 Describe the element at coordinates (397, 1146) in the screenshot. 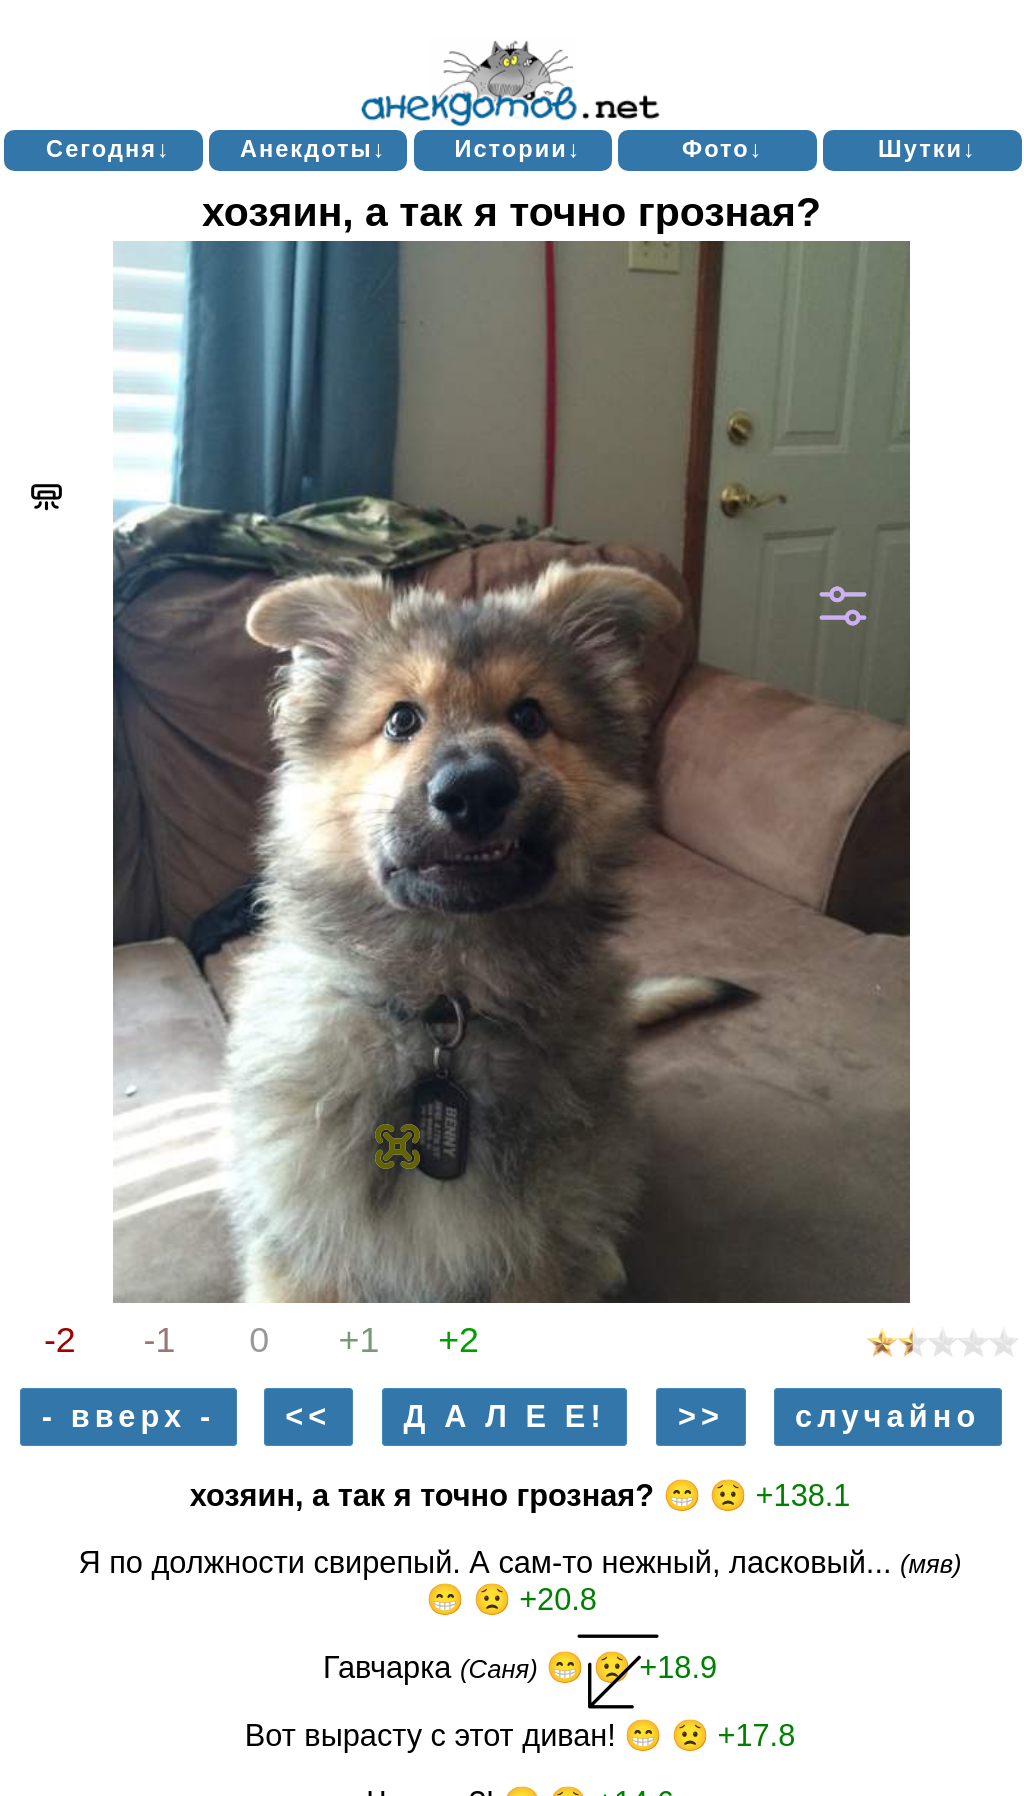

I see `access drone controls` at that location.